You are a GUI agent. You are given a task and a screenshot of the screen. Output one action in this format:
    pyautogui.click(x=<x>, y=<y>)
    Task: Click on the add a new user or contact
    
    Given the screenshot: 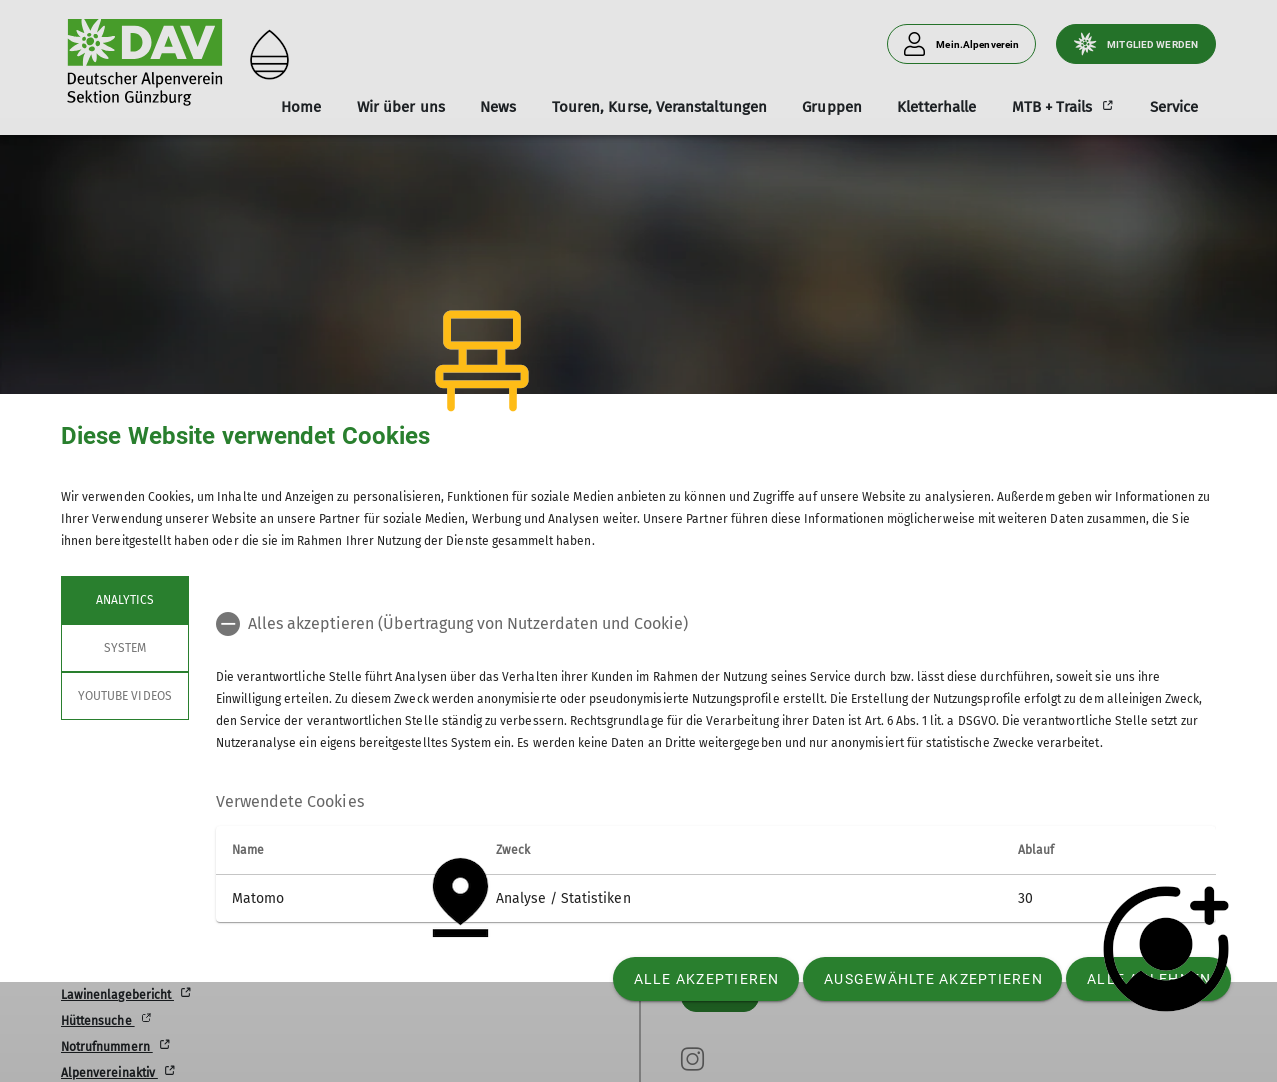 What is the action you would take?
    pyautogui.click(x=1166, y=949)
    